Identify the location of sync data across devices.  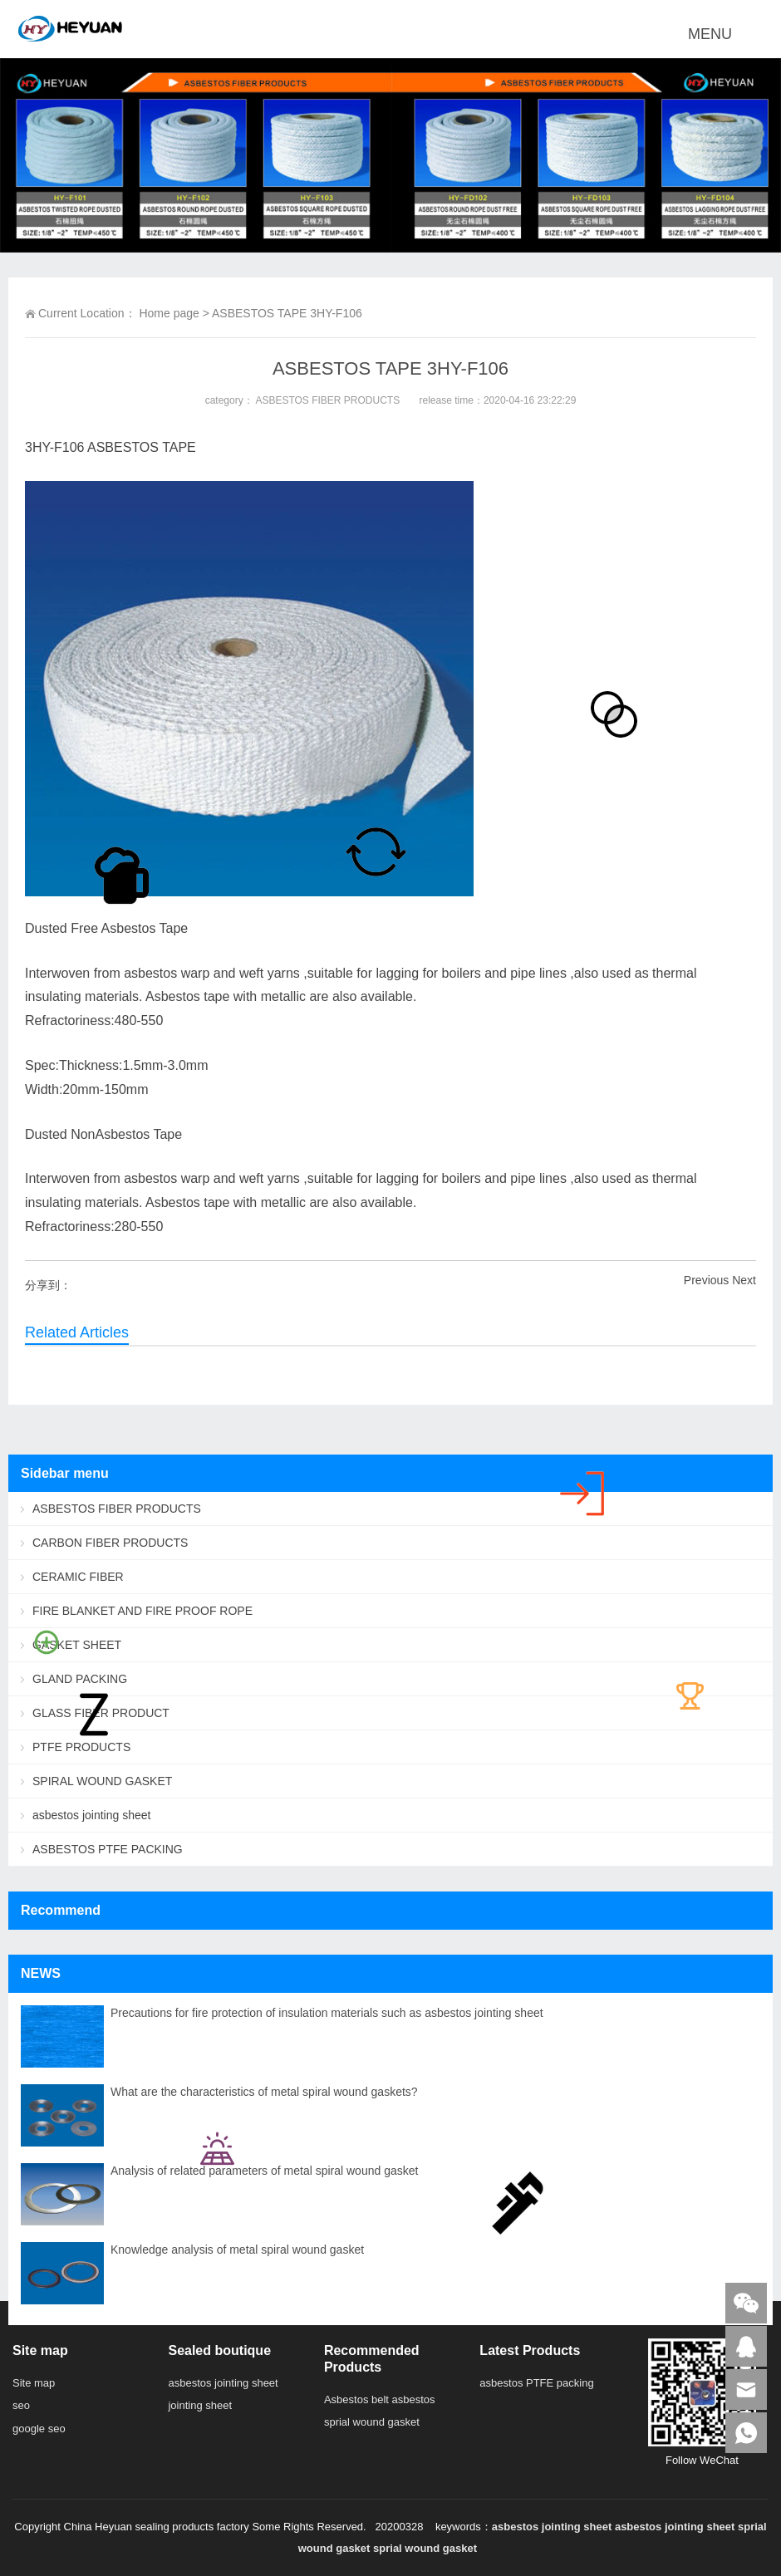
(376, 851).